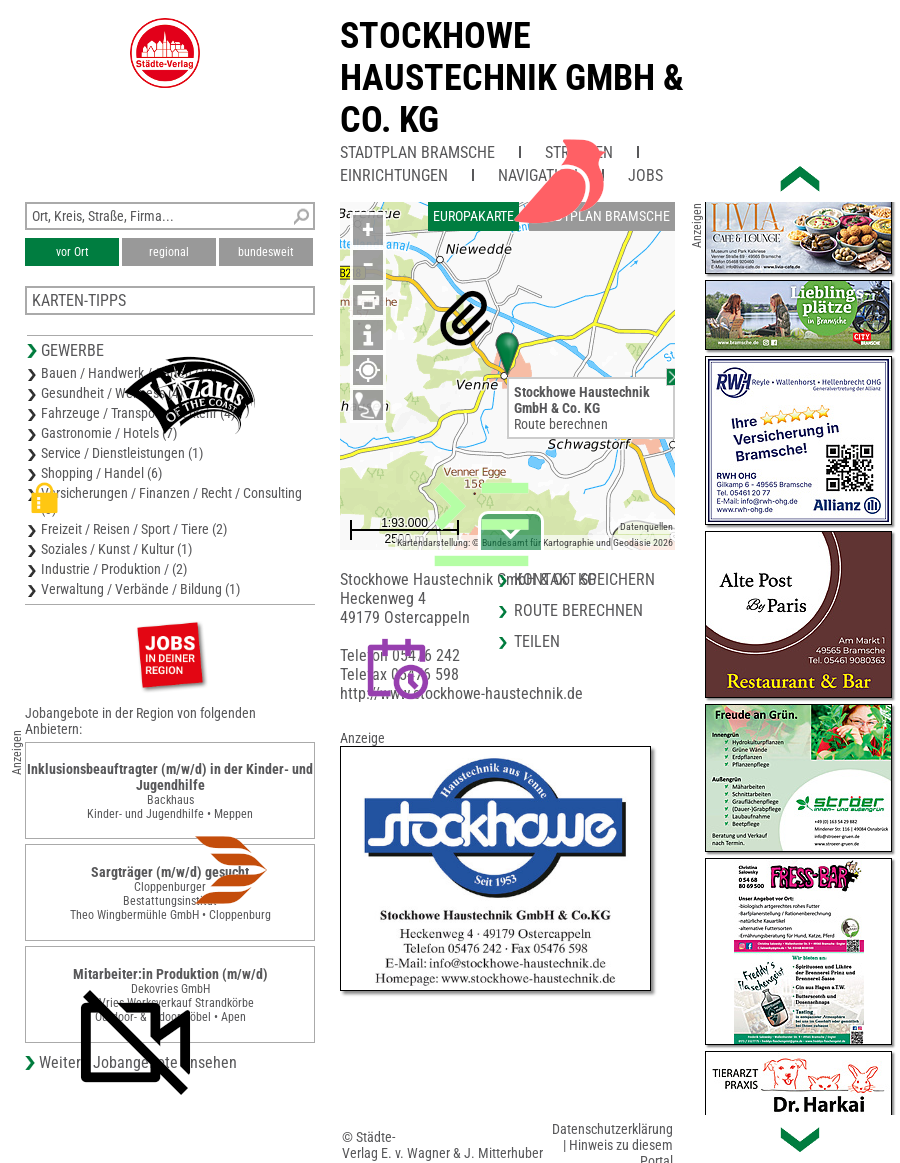  I want to click on view scheduled events or appointments, so click(396, 670).